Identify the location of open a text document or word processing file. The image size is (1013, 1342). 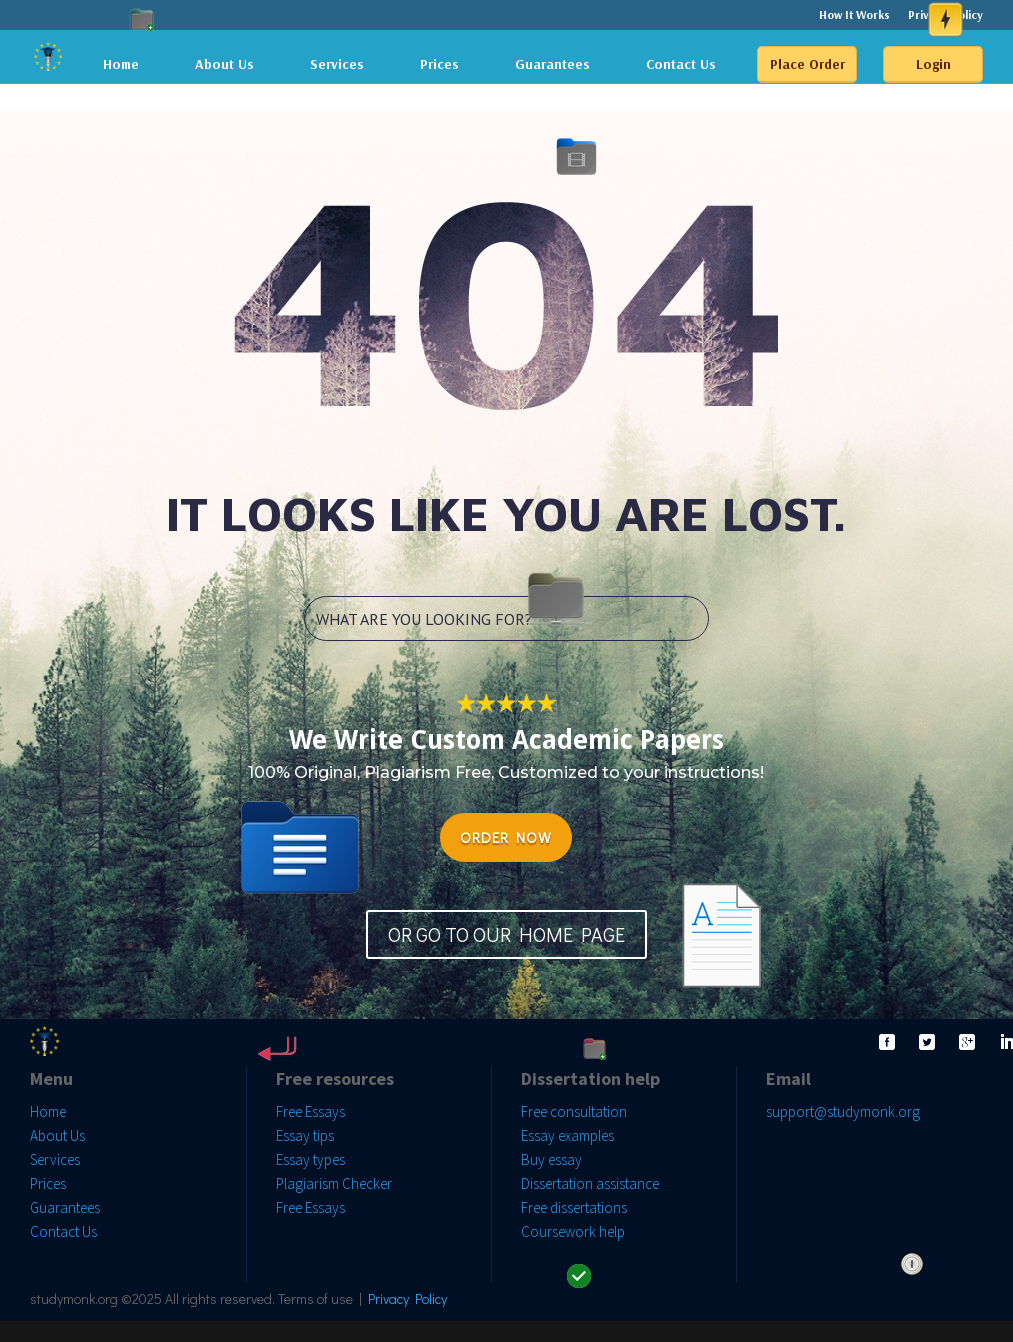
(721, 935).